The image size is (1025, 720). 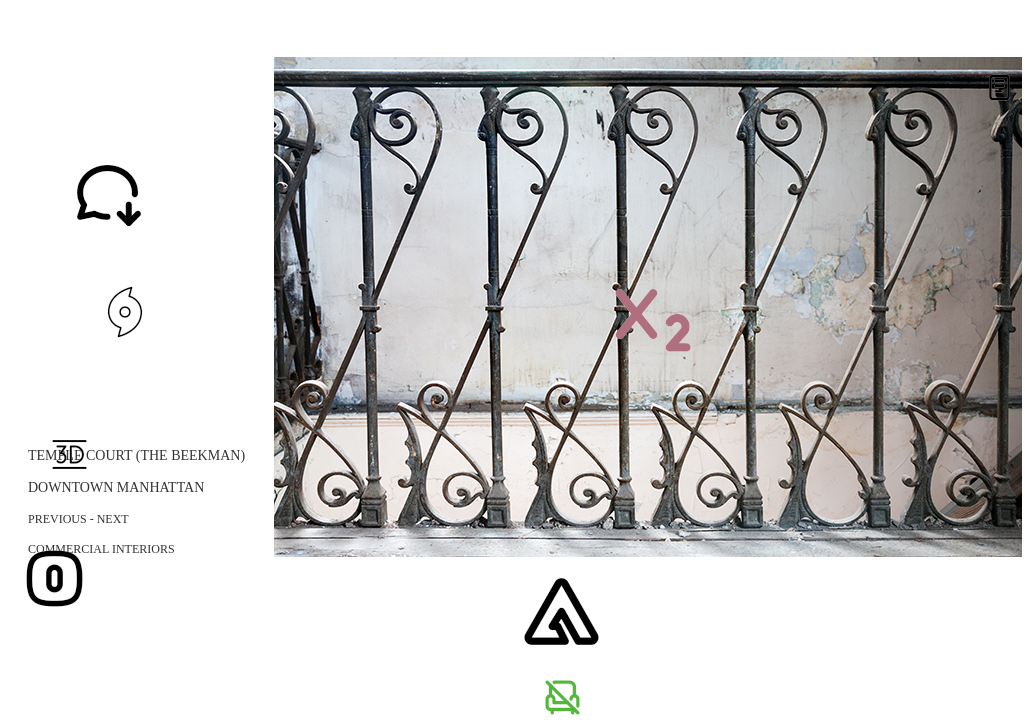 What do you see at coordinates (54, 578) in the screenshot?
I see `represents the letter "o" in a menu or keyboard interface` at bounding box center [54, 578].